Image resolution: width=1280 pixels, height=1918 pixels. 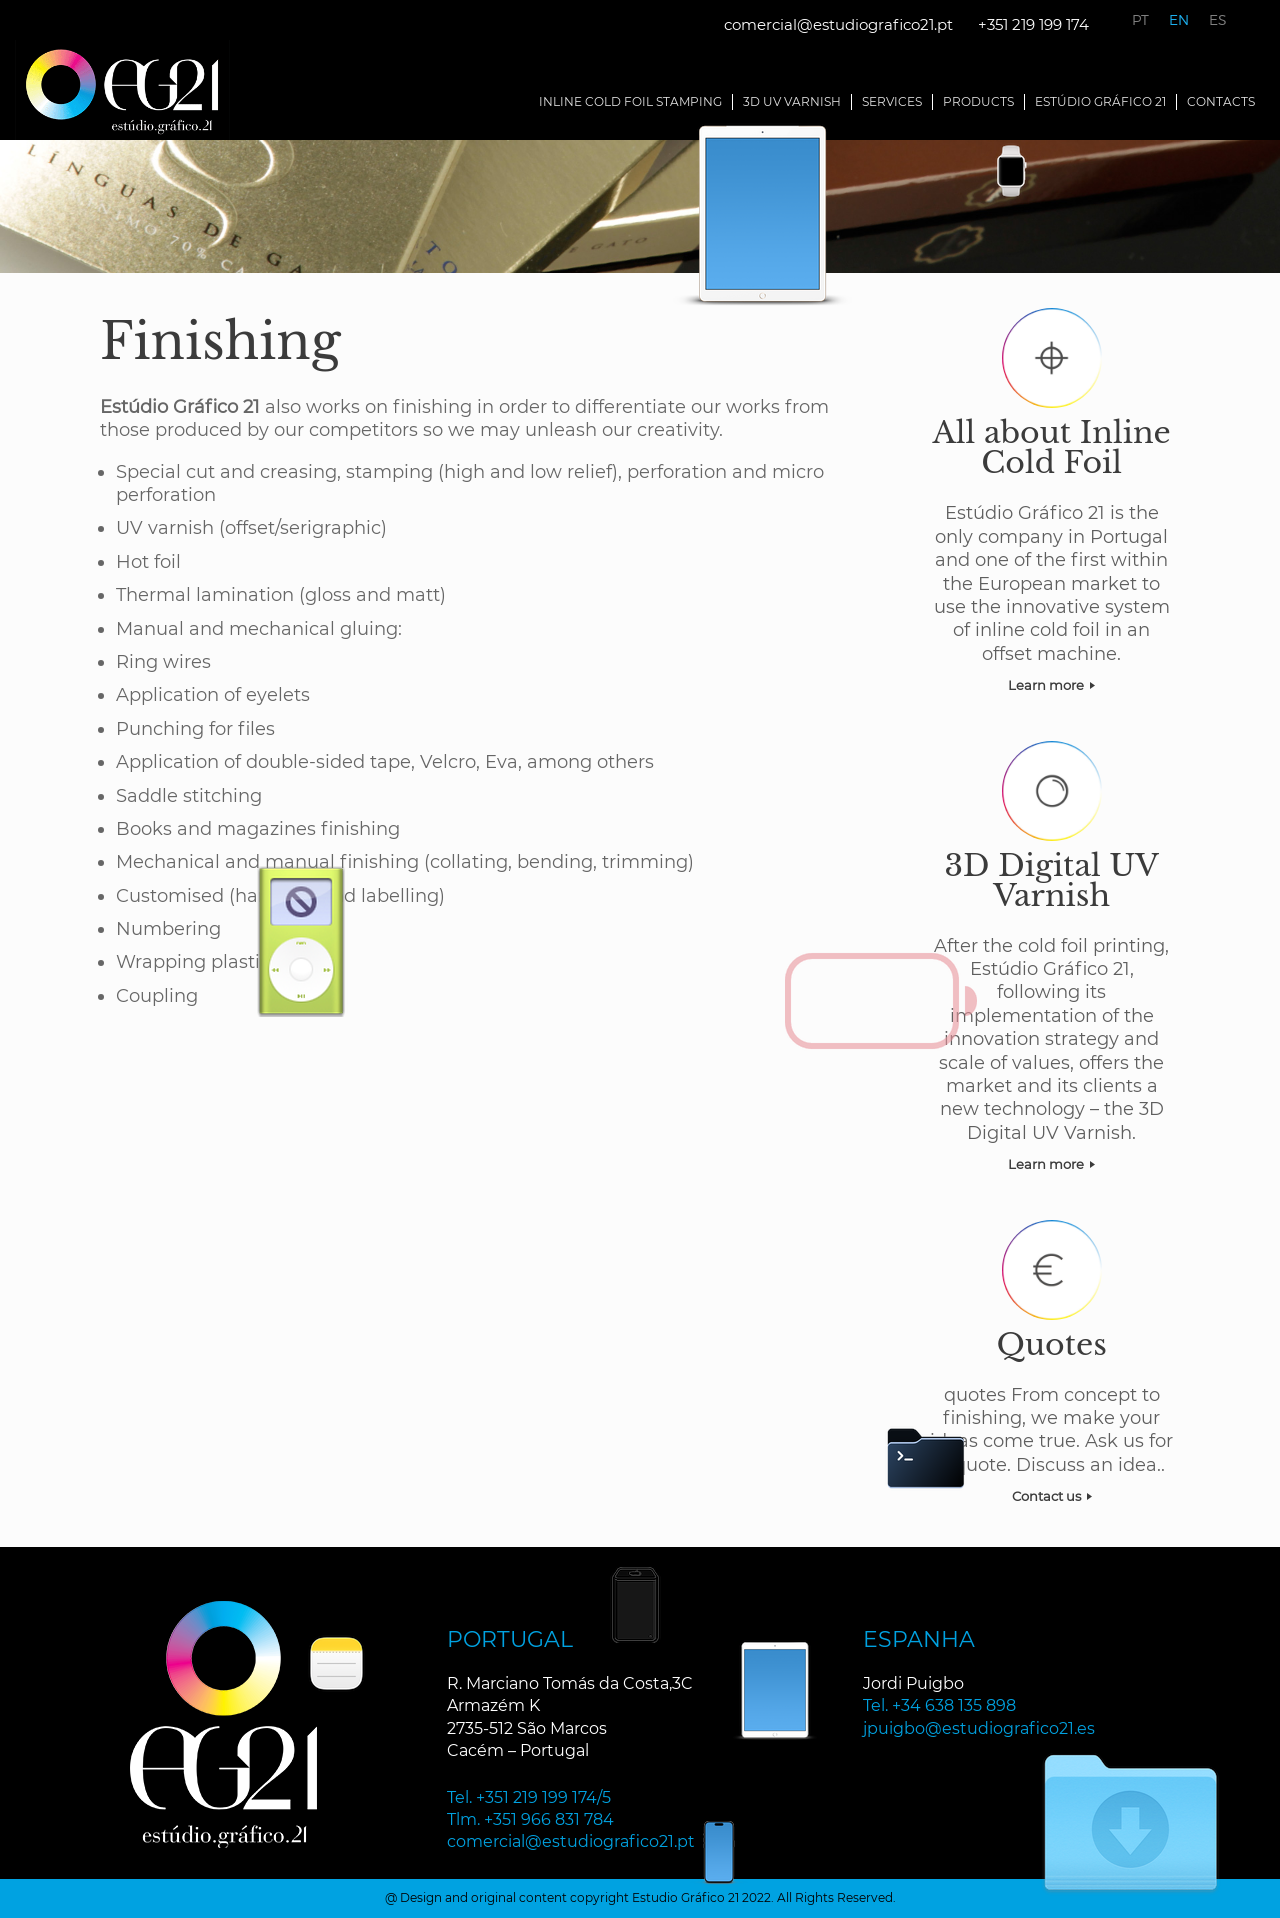 I want to click on indicates a connected iPhone device, so click(x=719, y=1853).